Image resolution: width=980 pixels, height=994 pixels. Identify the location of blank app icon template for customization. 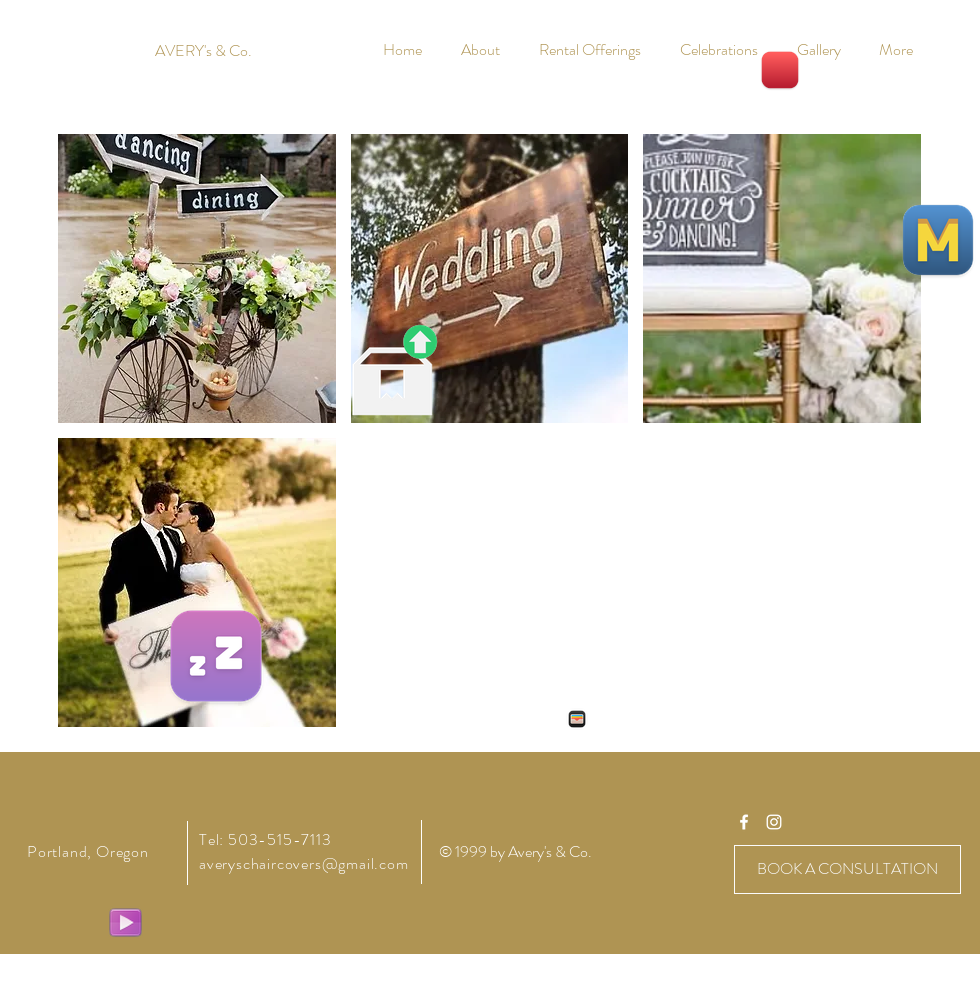
(780, 70).